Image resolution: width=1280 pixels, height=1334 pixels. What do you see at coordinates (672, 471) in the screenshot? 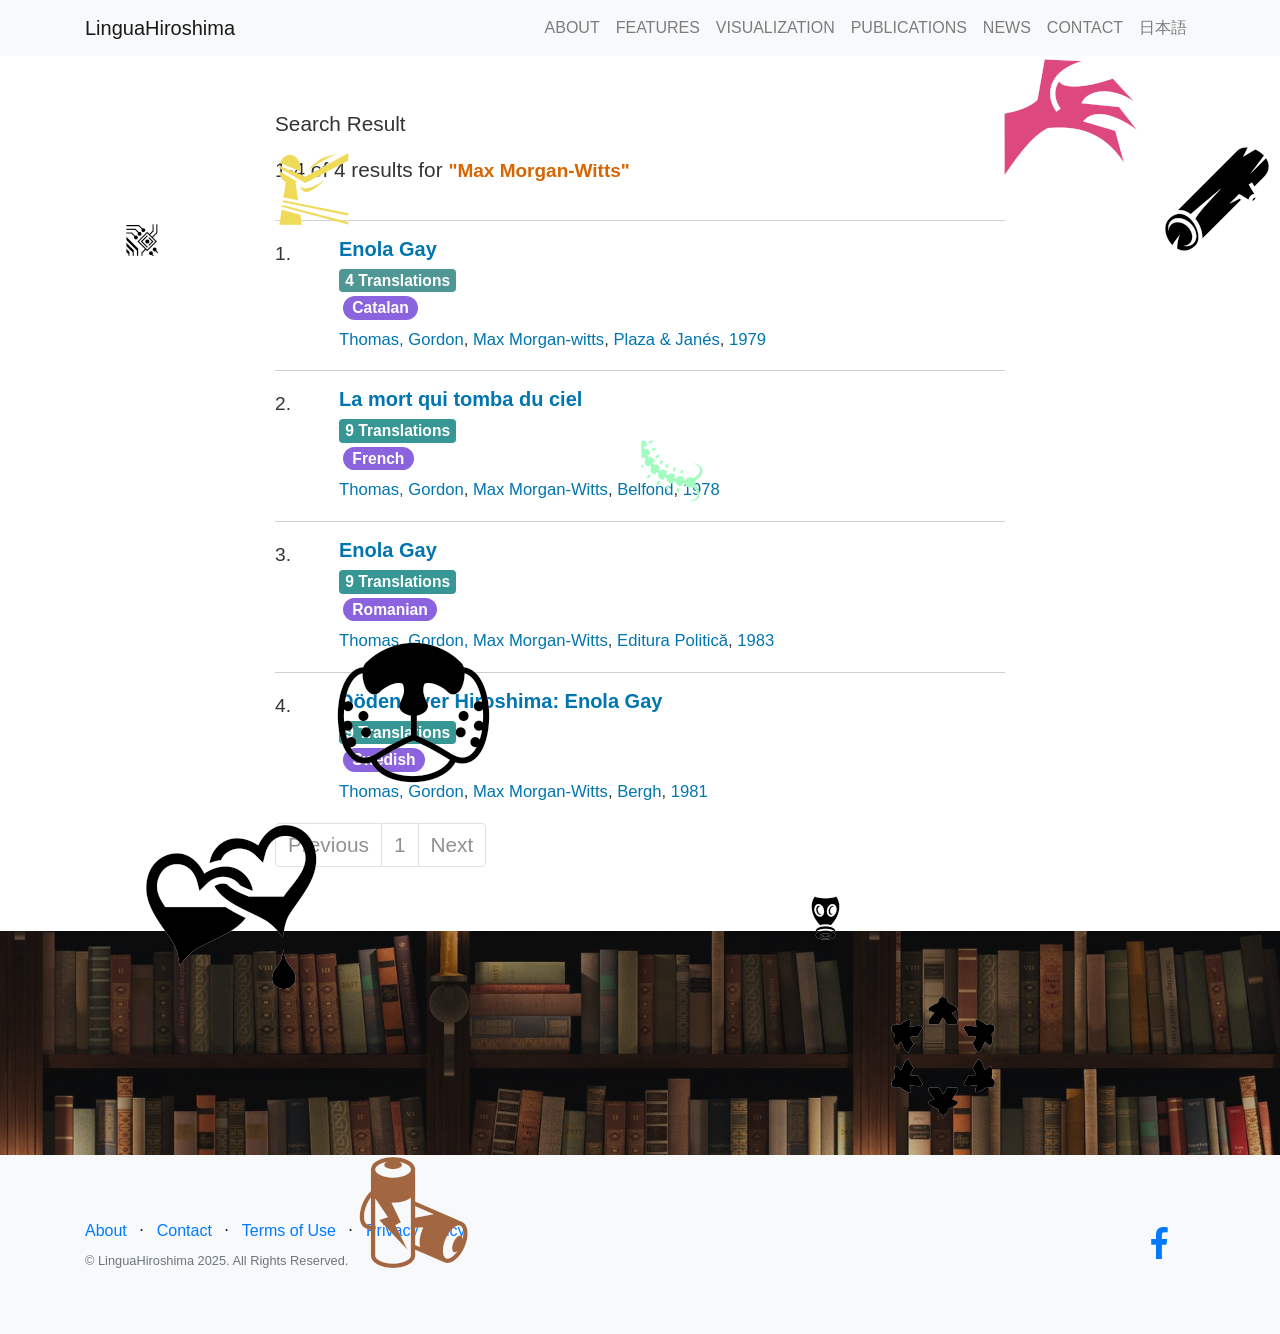
I see `indicates bug or pest-related content in a game` at bounding box center [672, 471].